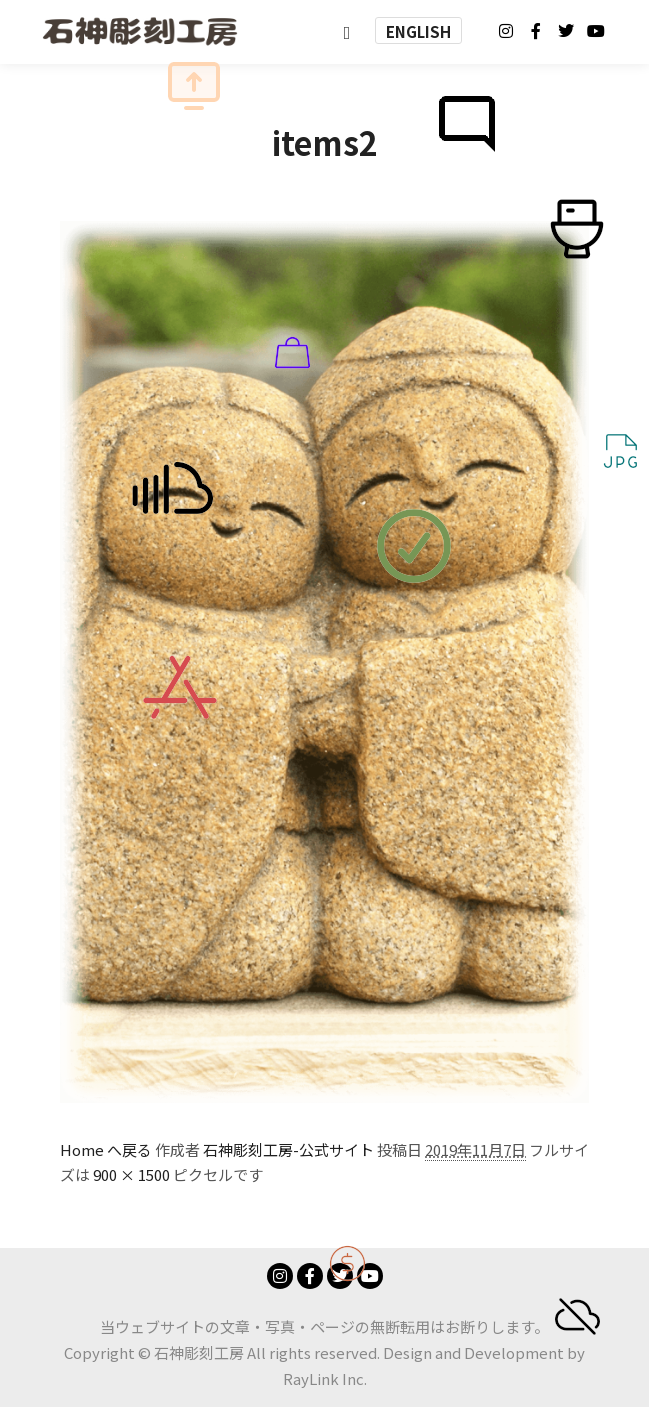 Image resolution: width=649 pixels, height=1407 pixels. Describe the element at coordinates (414, 546) in the screenshot. I see `confirms a completed action or task` at that location.